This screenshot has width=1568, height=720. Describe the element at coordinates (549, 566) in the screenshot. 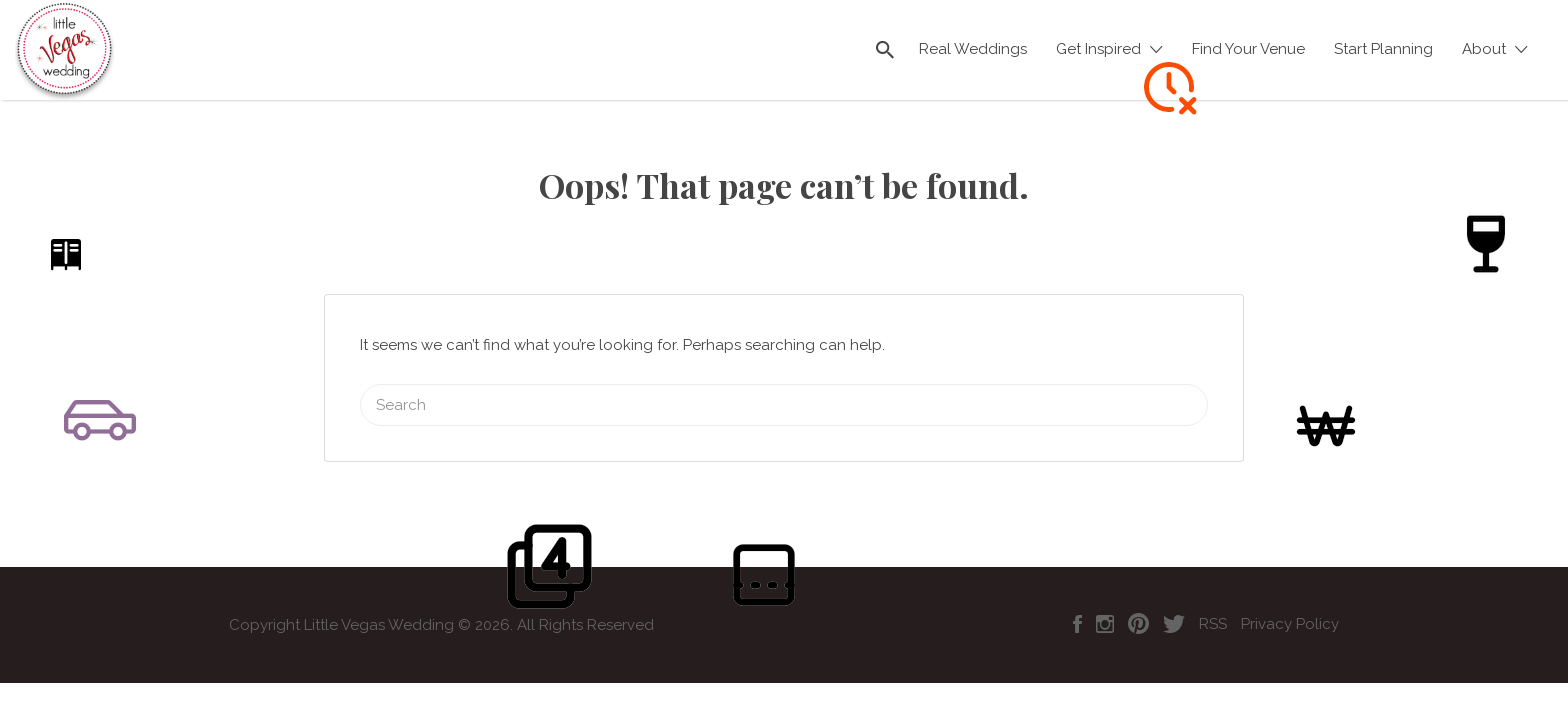

I see `view item 4 in a collection or series` at that location.